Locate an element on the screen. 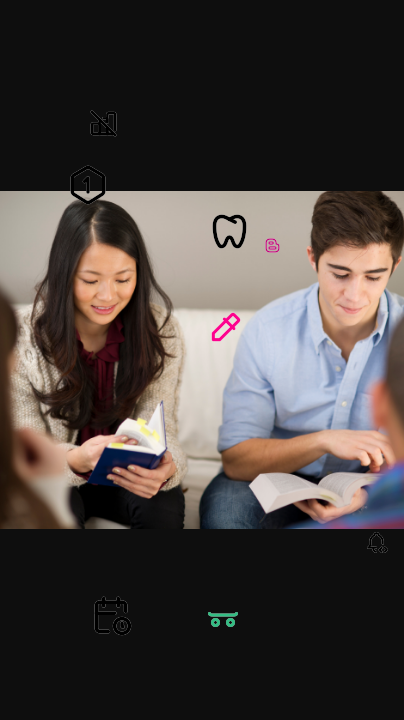  browse skateboarding gear or products is located at coordinates (223, 618).